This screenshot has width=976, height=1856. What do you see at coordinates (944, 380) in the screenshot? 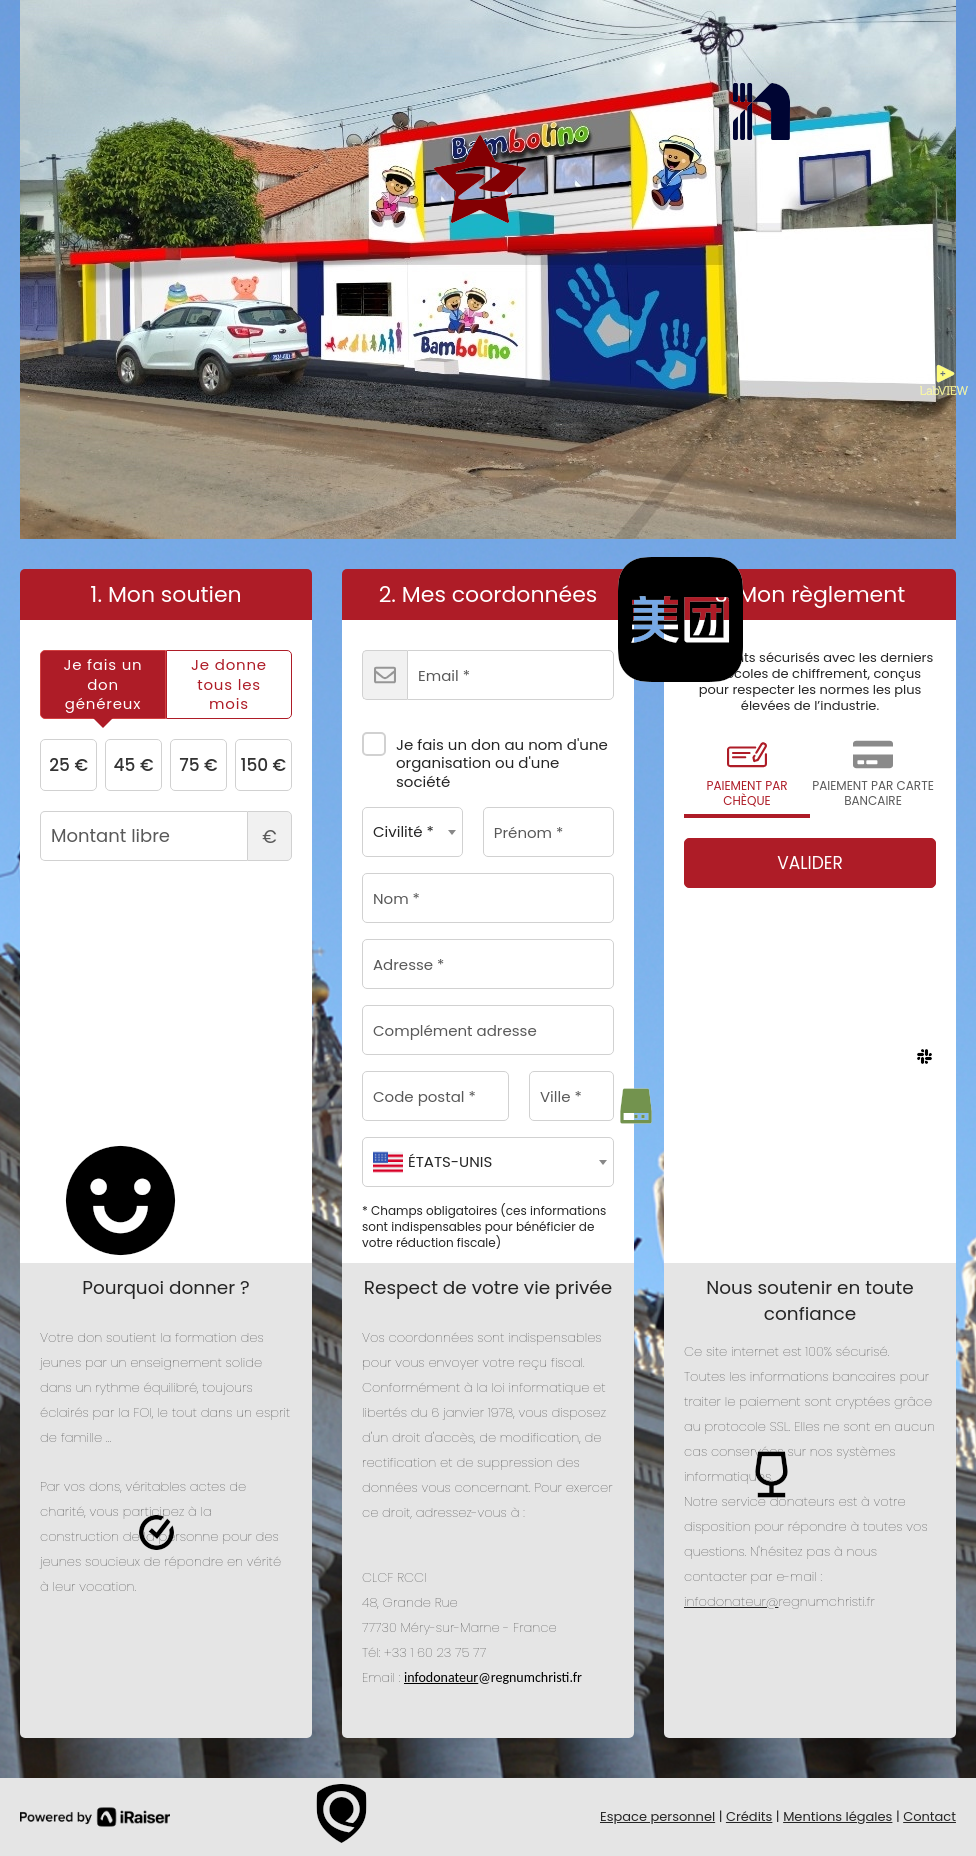
I see `open LabVIEW application` at bounding box center [944, 380].